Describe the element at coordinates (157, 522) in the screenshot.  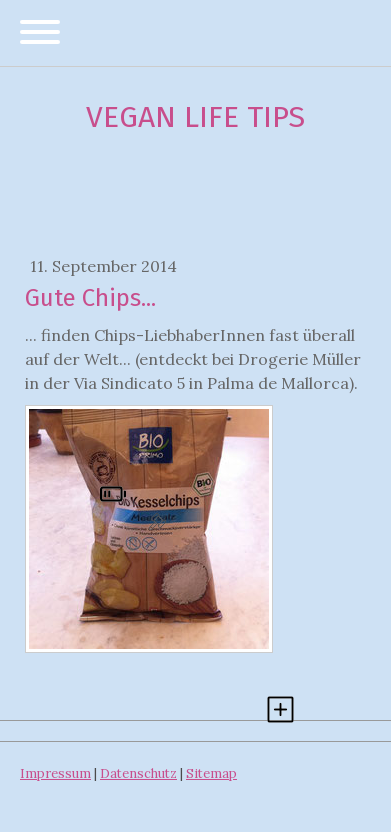
I see `access legal or terms of service information` at that location.